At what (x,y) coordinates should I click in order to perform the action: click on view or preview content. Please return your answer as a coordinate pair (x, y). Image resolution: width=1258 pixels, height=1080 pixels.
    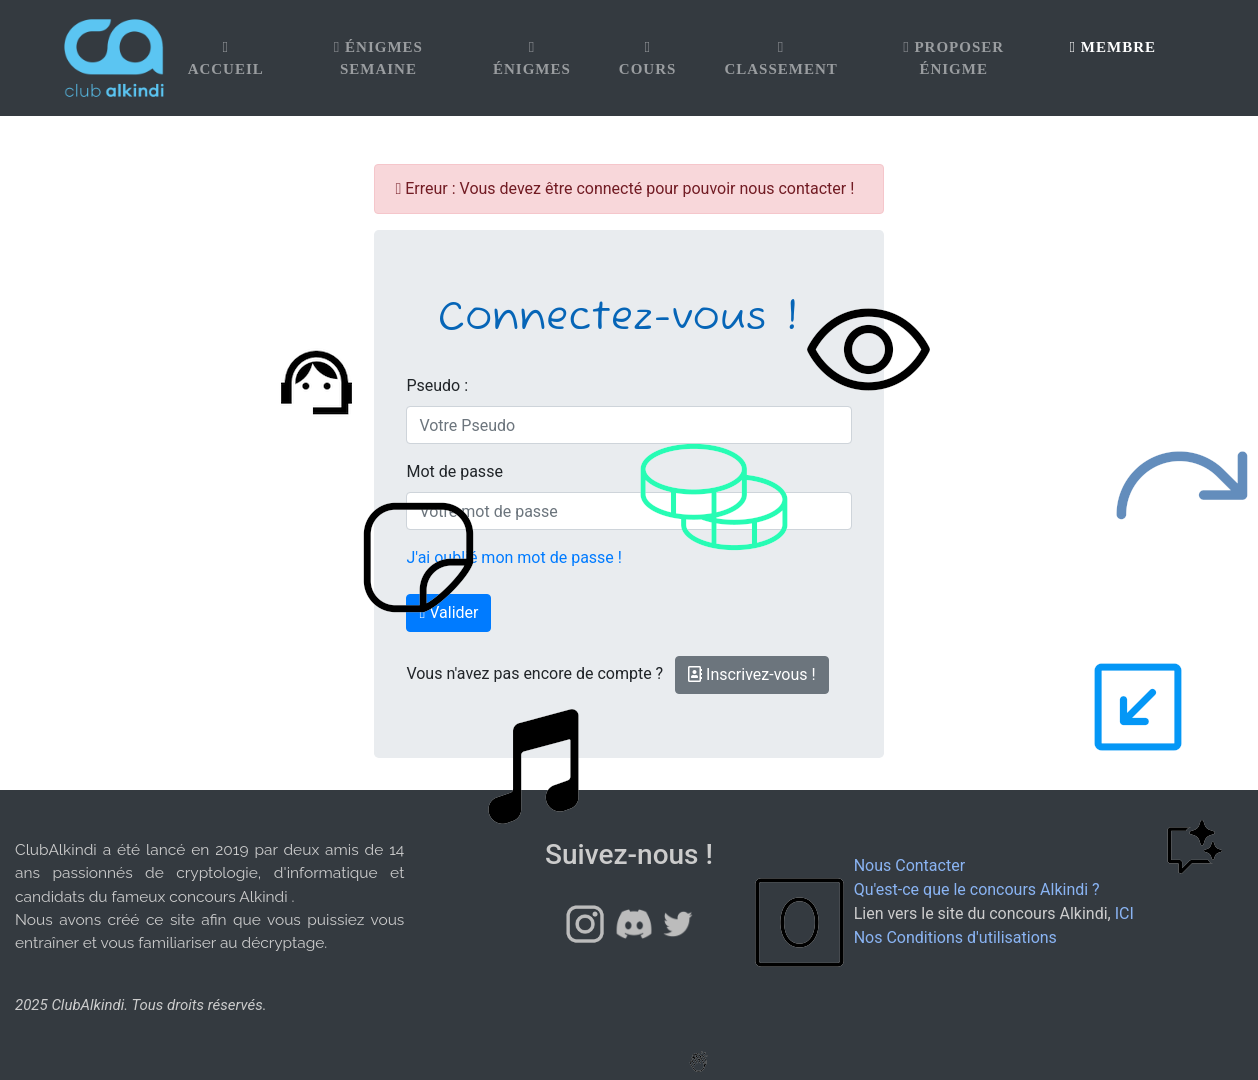
    Looking at the image, I should click on (868, 349).